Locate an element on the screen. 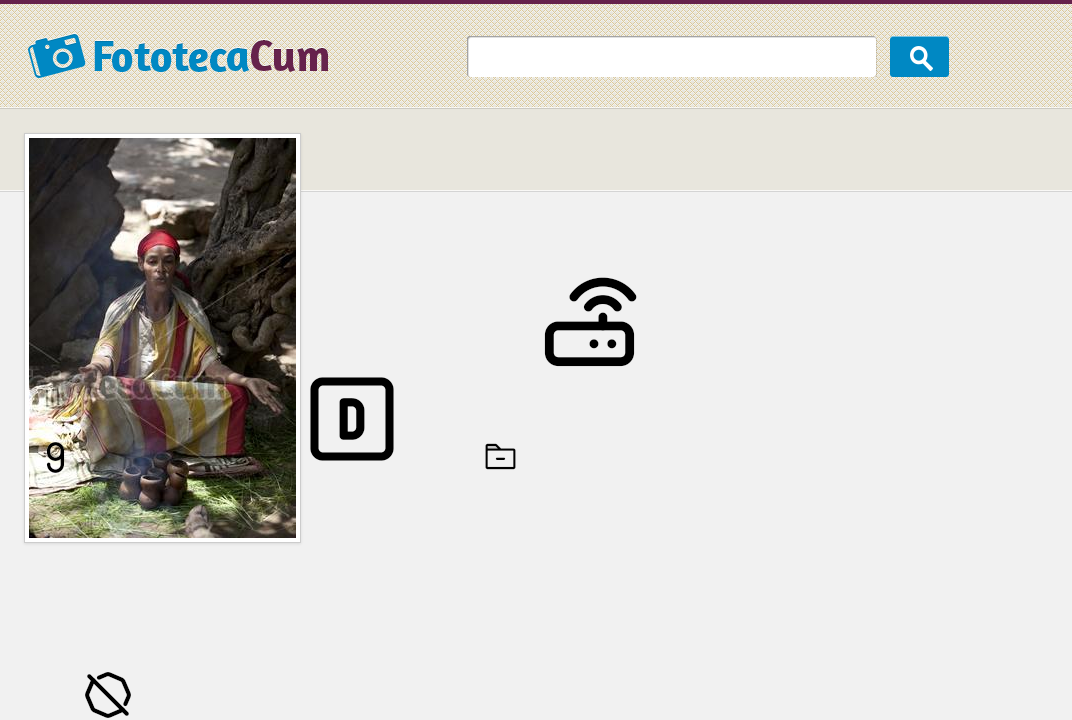 The height and width of the screenshot is (720, 1072). indicates a blocked or prohibited action is located at coordinates (108, 695).